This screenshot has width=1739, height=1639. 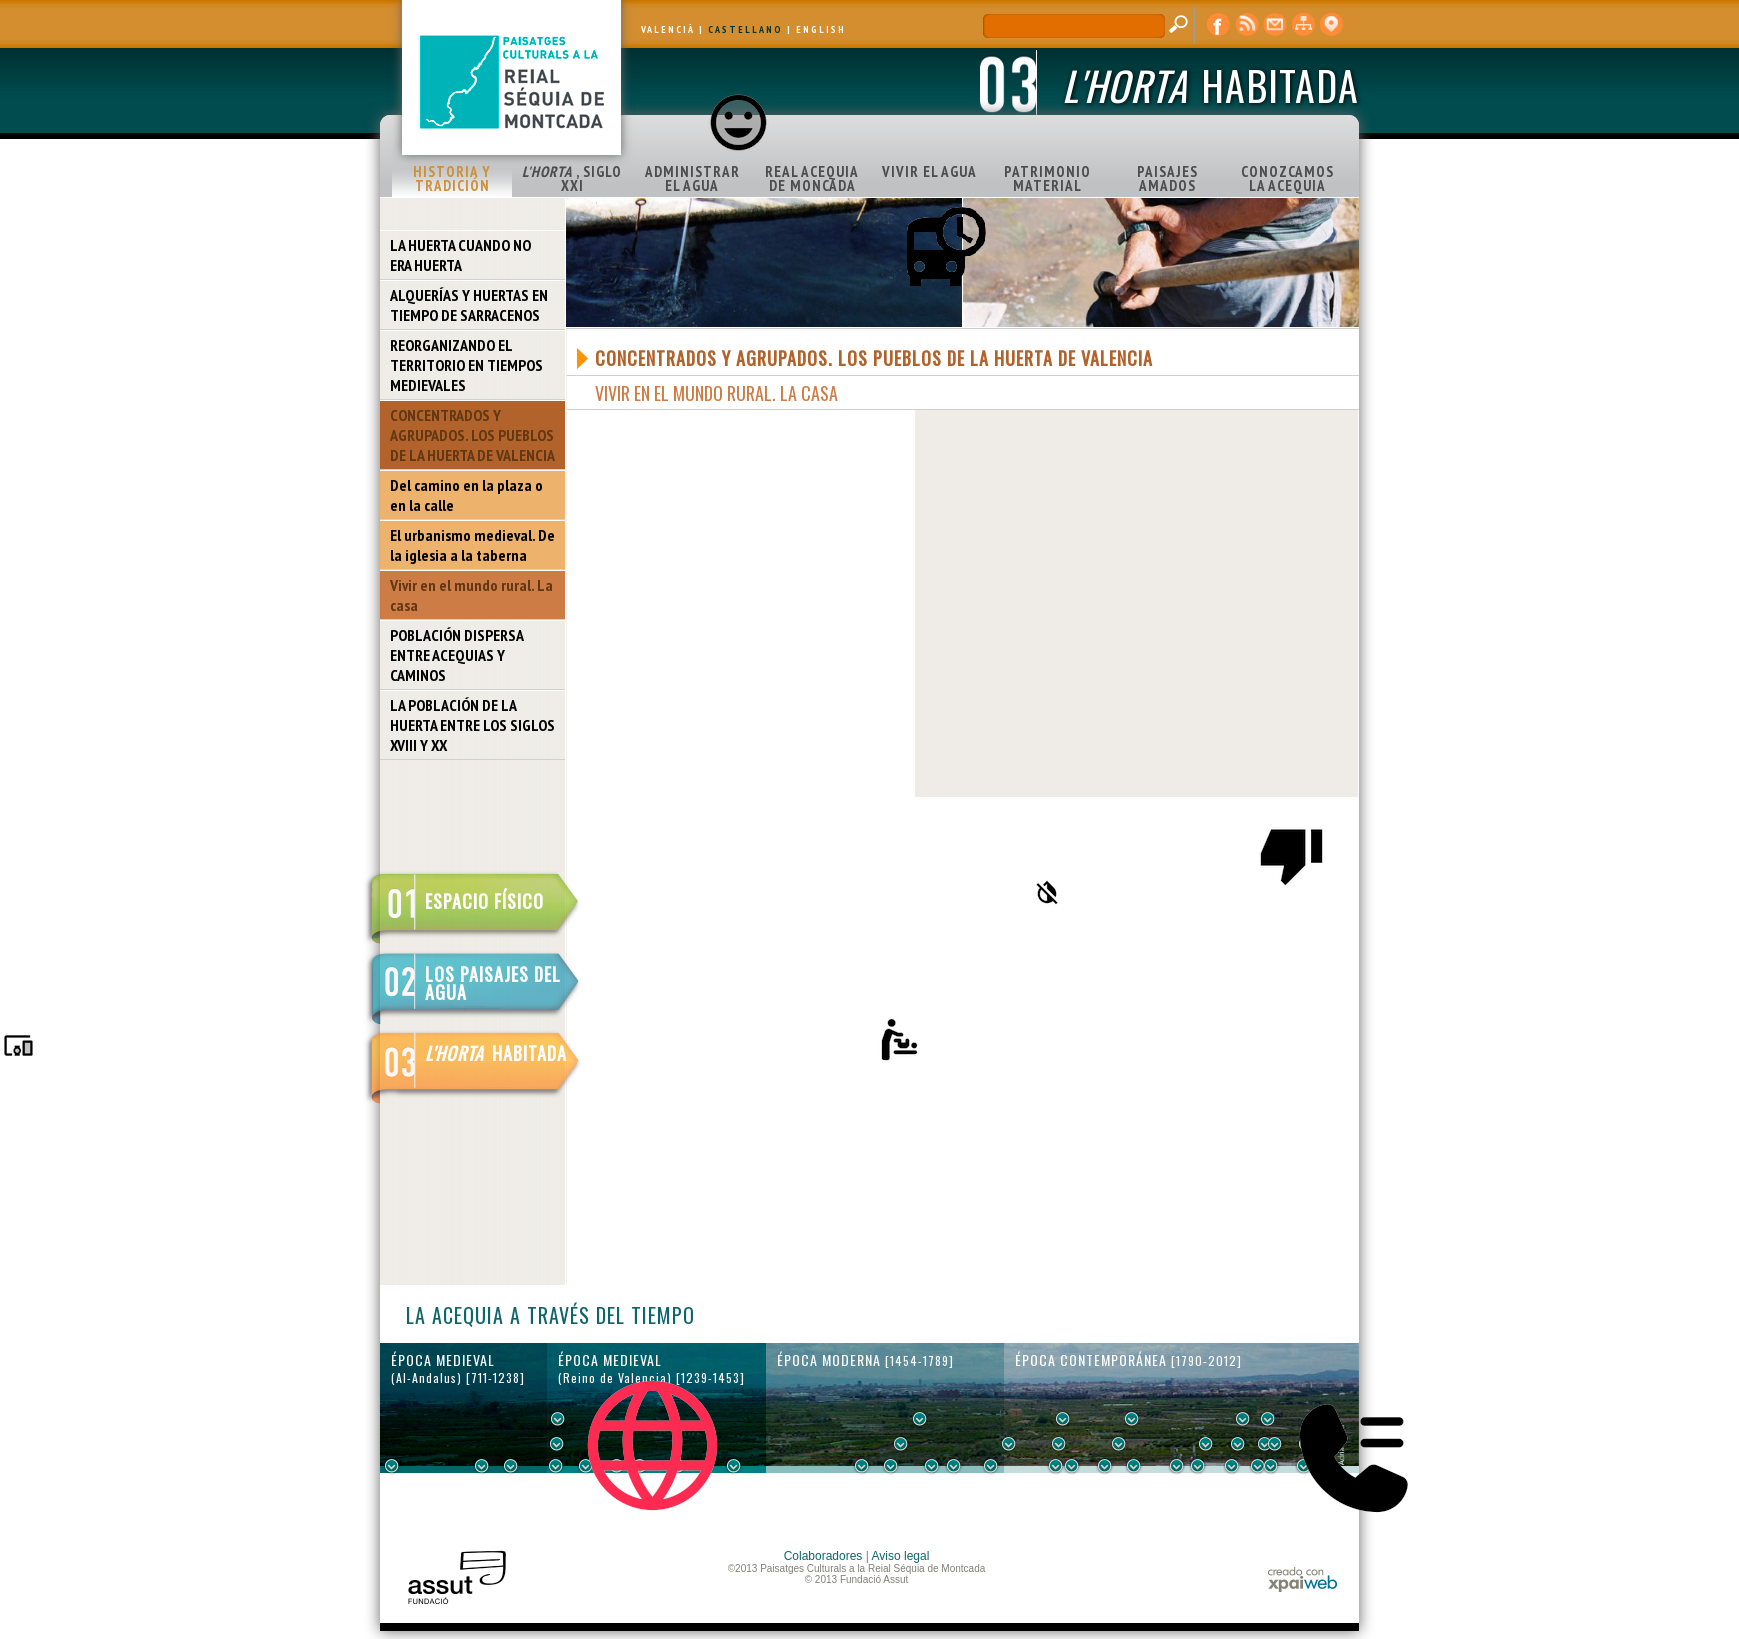 I want to click on view contact list or phone directory, so click(x=1356, y=1456).